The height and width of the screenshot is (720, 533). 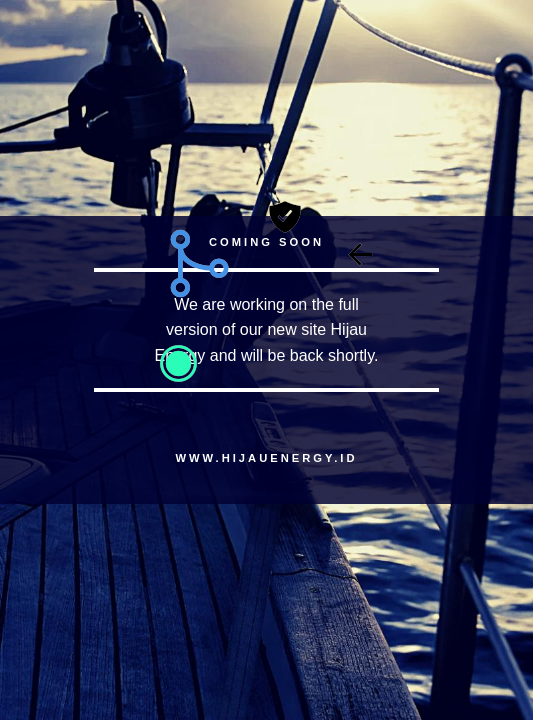 I want to click on indicates a selected radio button option, so click(x=178, y=363).